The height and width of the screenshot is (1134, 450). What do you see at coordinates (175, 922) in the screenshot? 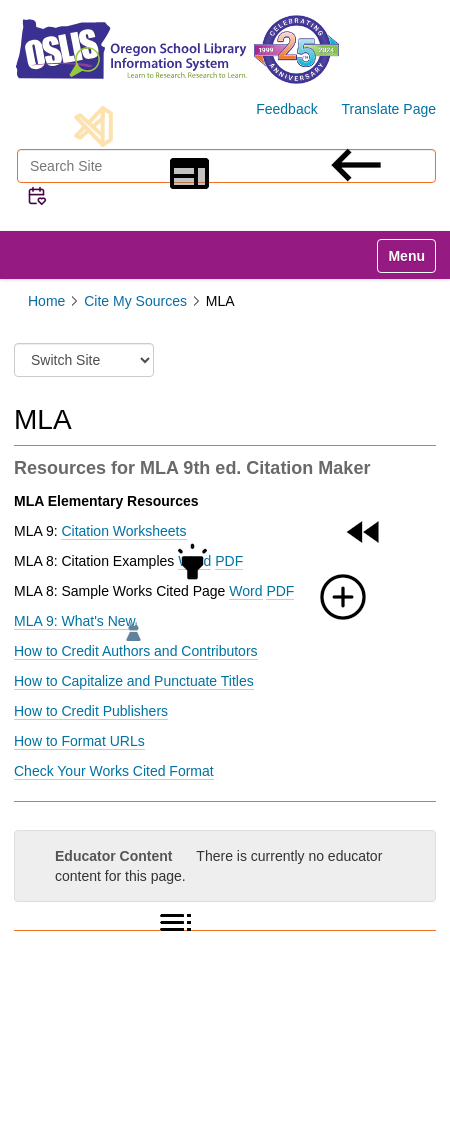
I see `view table of contents` at bounding box center [175, 922].